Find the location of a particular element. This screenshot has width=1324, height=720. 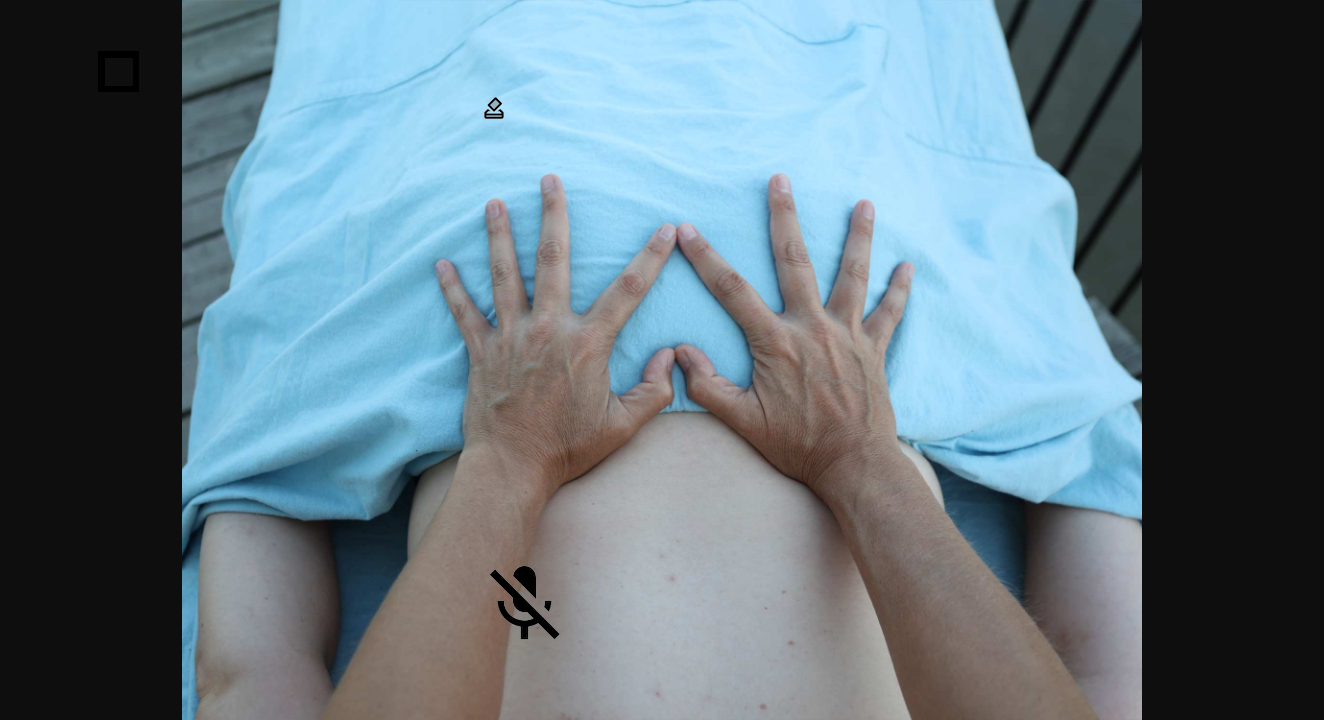

cast your vote or submit a ballot is located at coordinates (494, 108).